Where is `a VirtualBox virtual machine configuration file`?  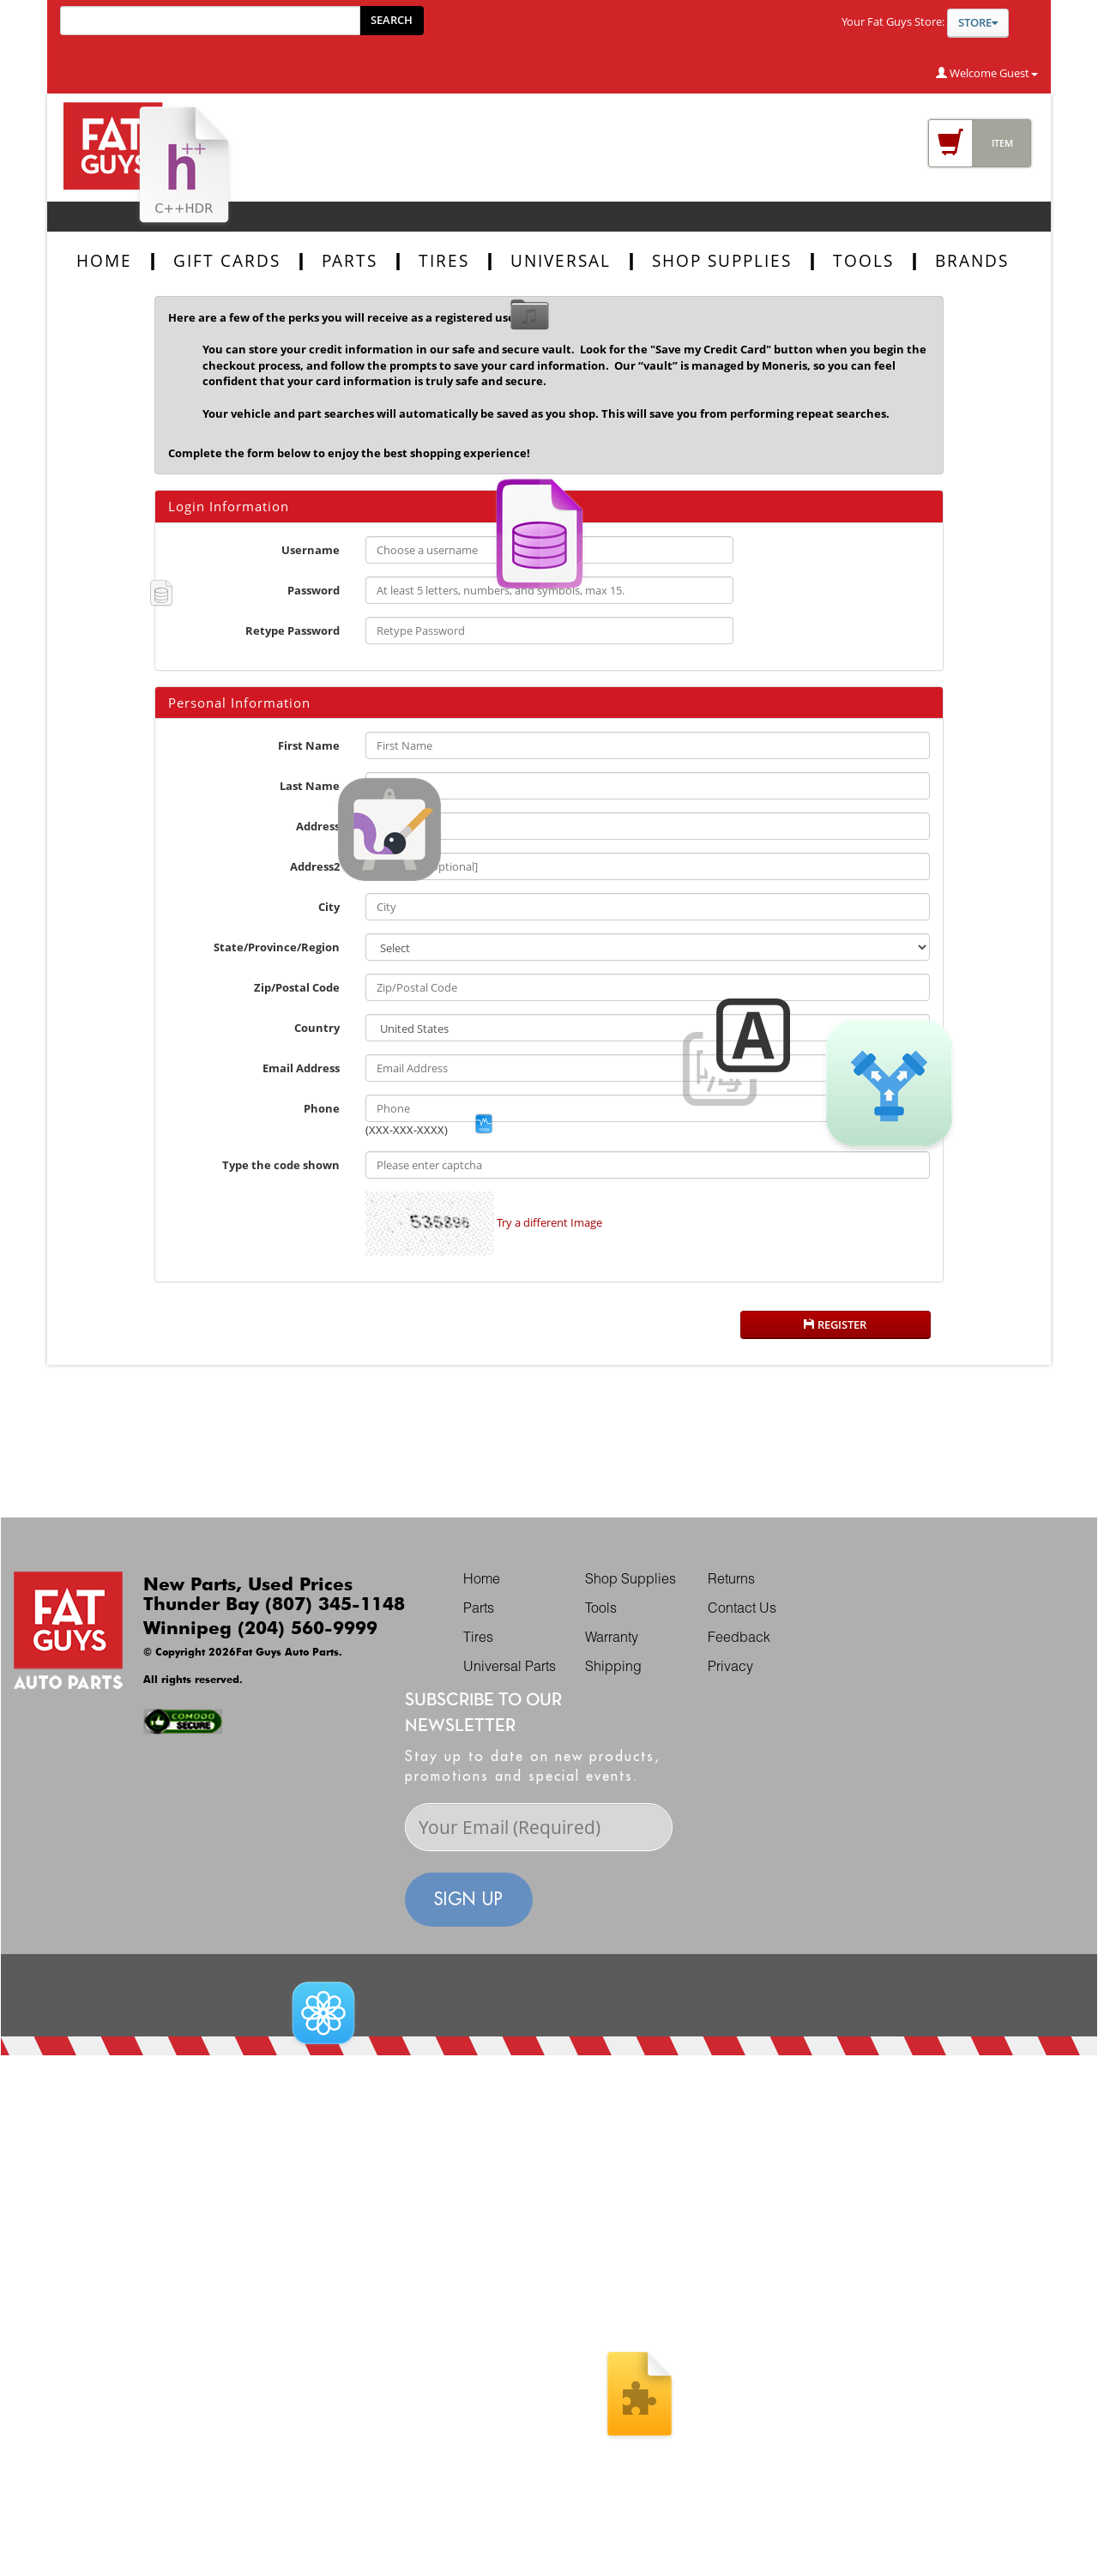 a VirtualBox virtual machine configuration file is located at coordinates (484, 1124).